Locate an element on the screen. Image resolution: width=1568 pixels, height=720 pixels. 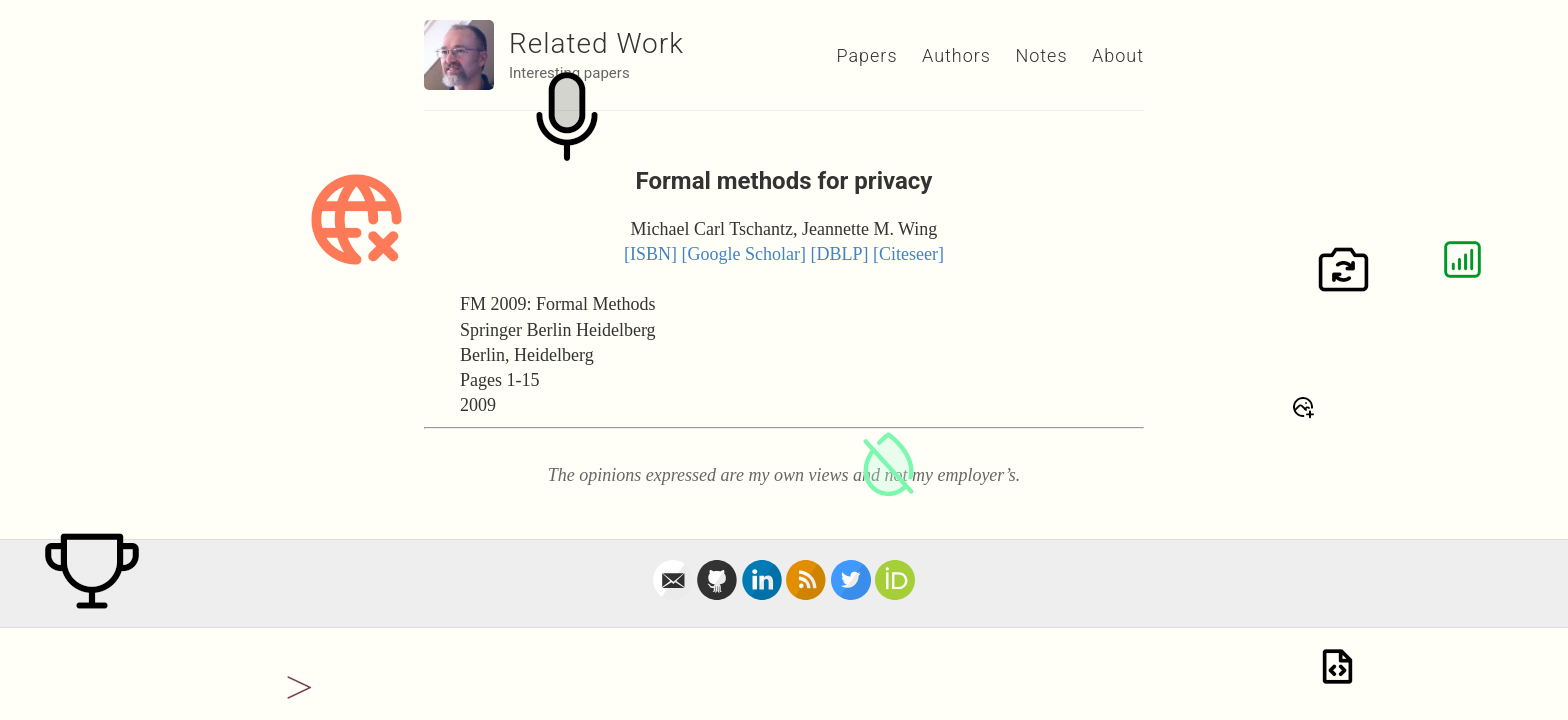
disable water or liquid detection is located at coordinates (888, 466).